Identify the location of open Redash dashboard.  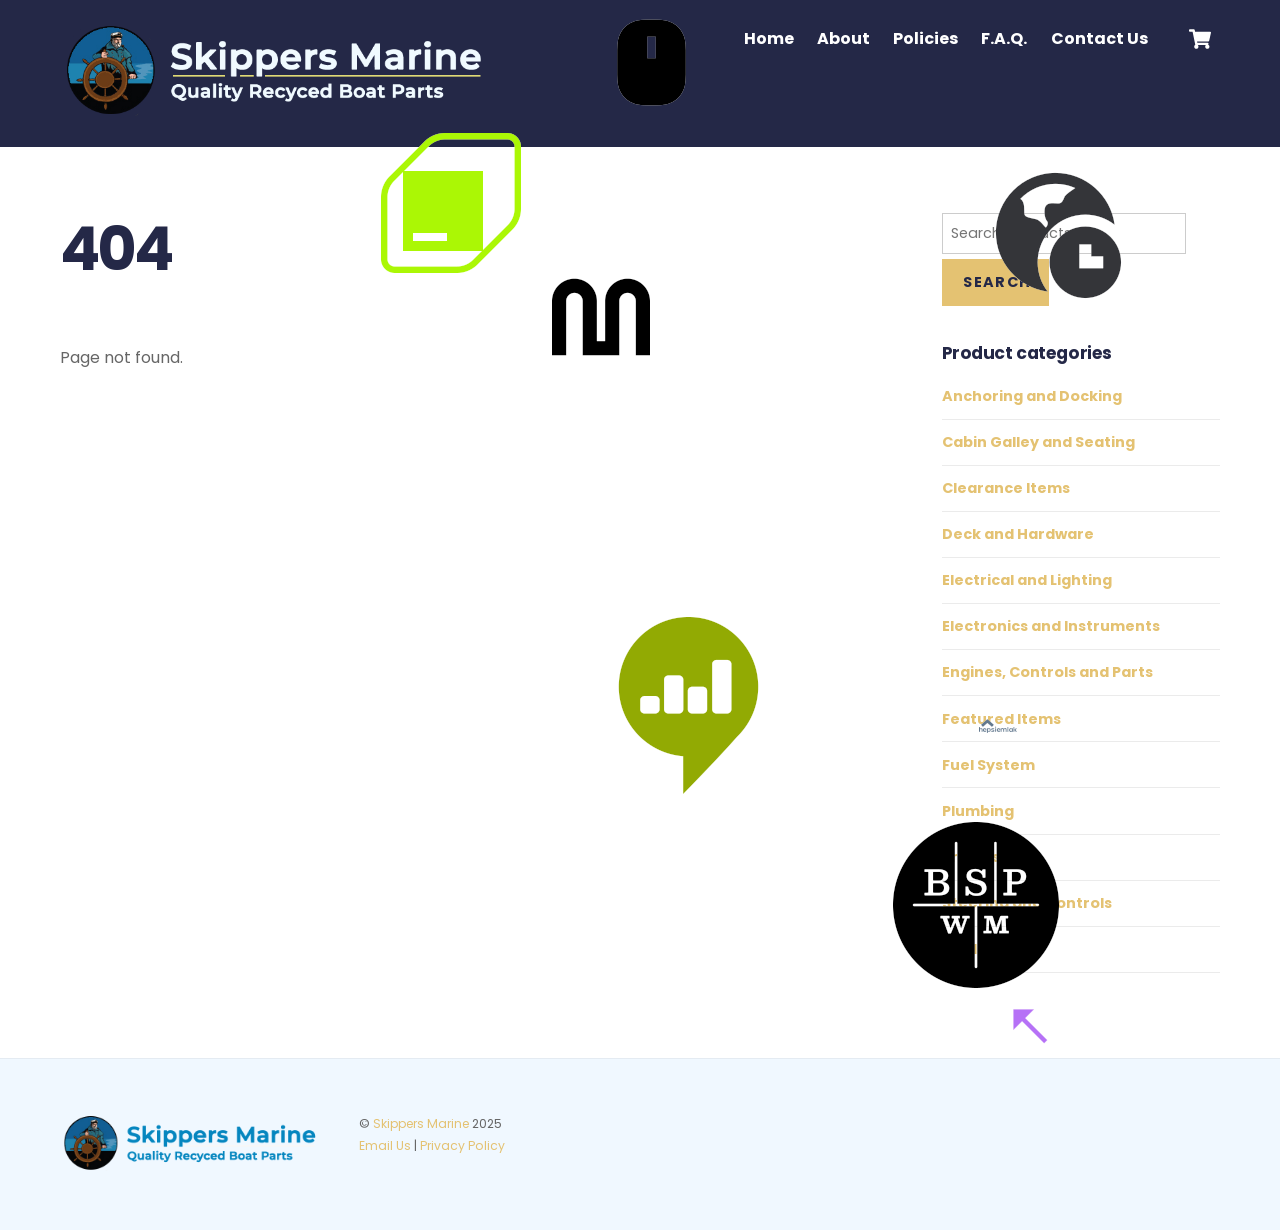
(688, 705).